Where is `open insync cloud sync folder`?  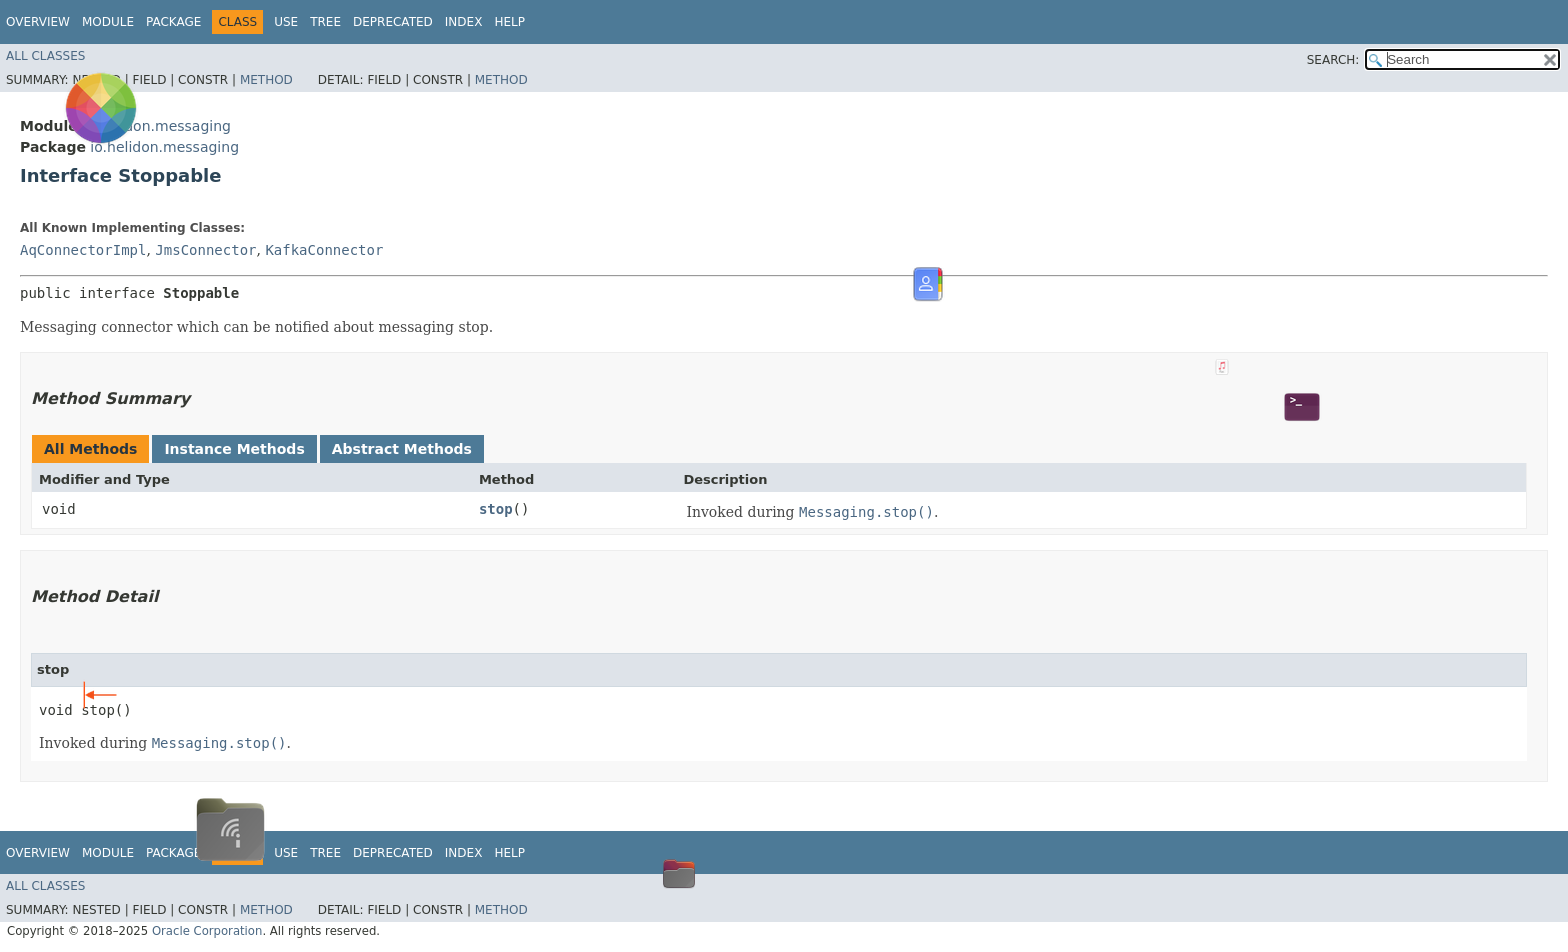
open insync cloud sync folder is located at coordinates (230, 829).